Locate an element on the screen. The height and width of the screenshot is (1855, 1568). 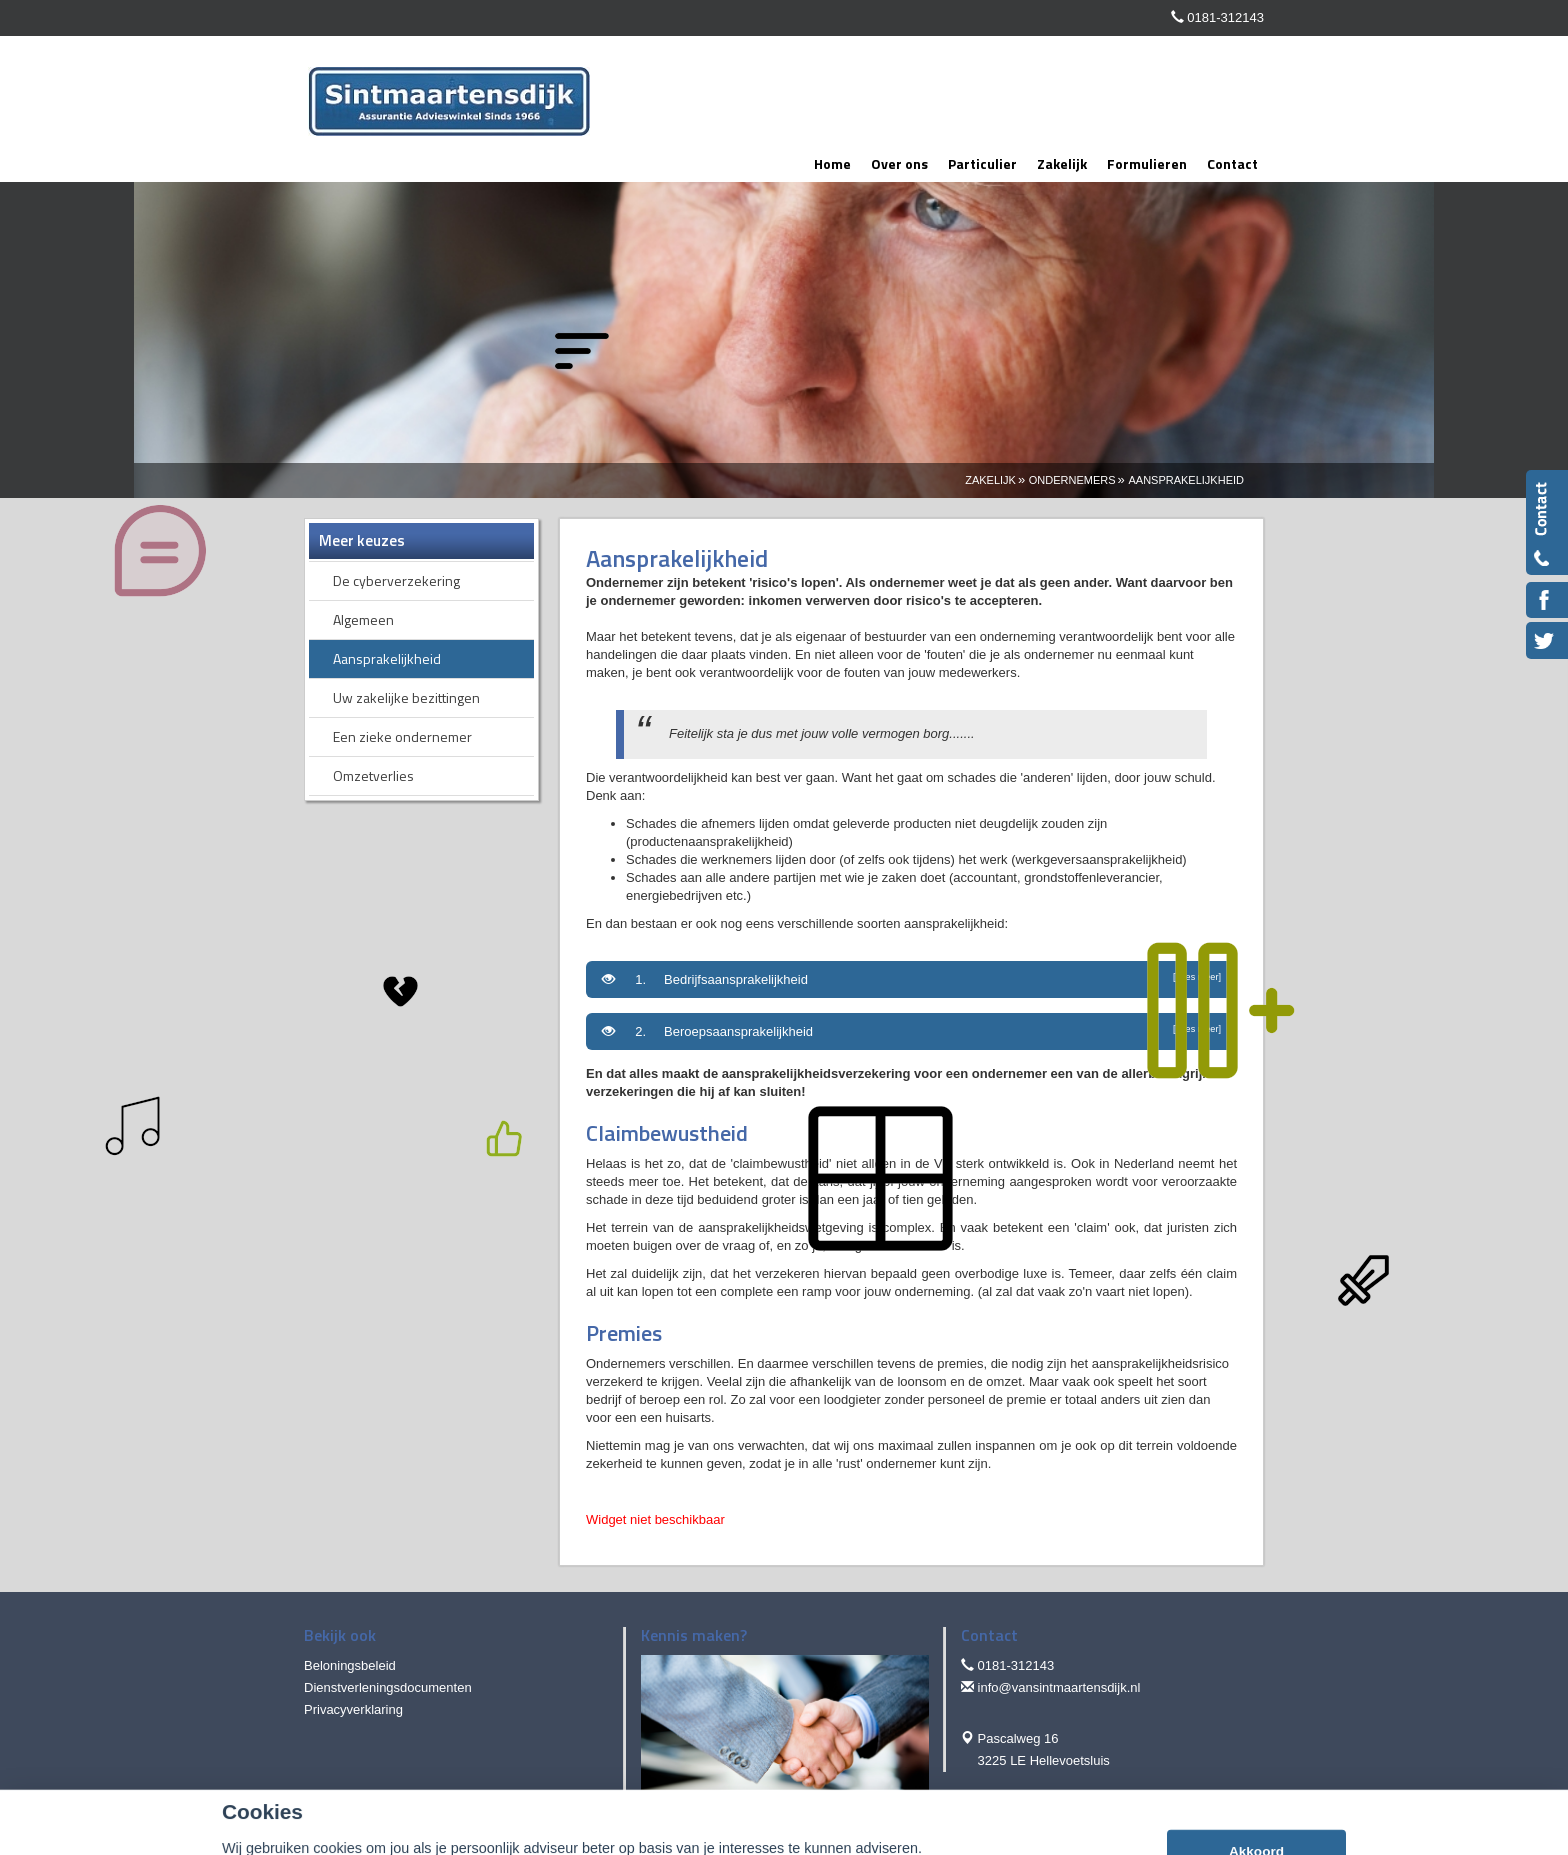
access combat or battle features is located at coordinates (1364, 1279).